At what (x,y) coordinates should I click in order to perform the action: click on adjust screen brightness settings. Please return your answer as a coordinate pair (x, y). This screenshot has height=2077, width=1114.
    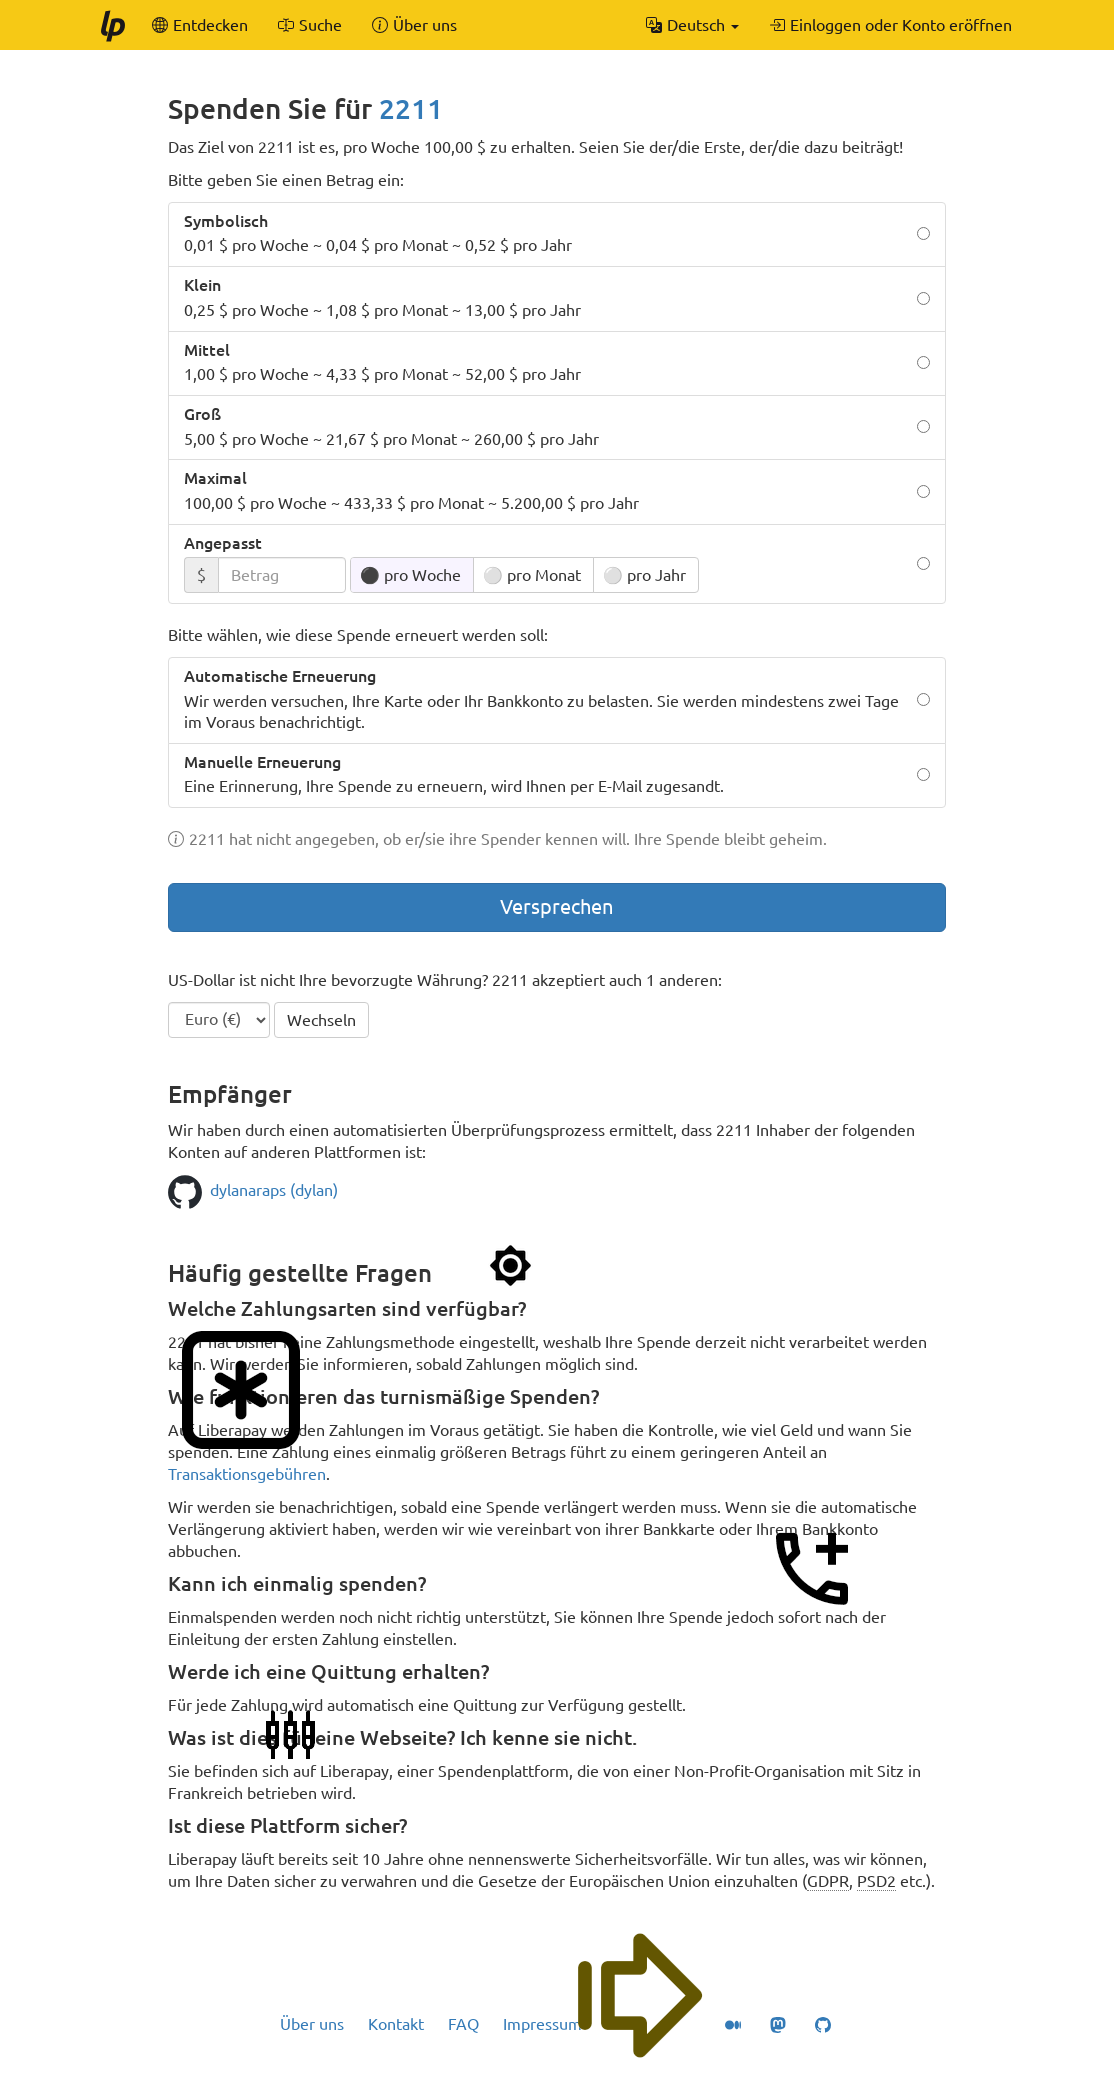
    Looking at the image, I should click on (510, 1265).